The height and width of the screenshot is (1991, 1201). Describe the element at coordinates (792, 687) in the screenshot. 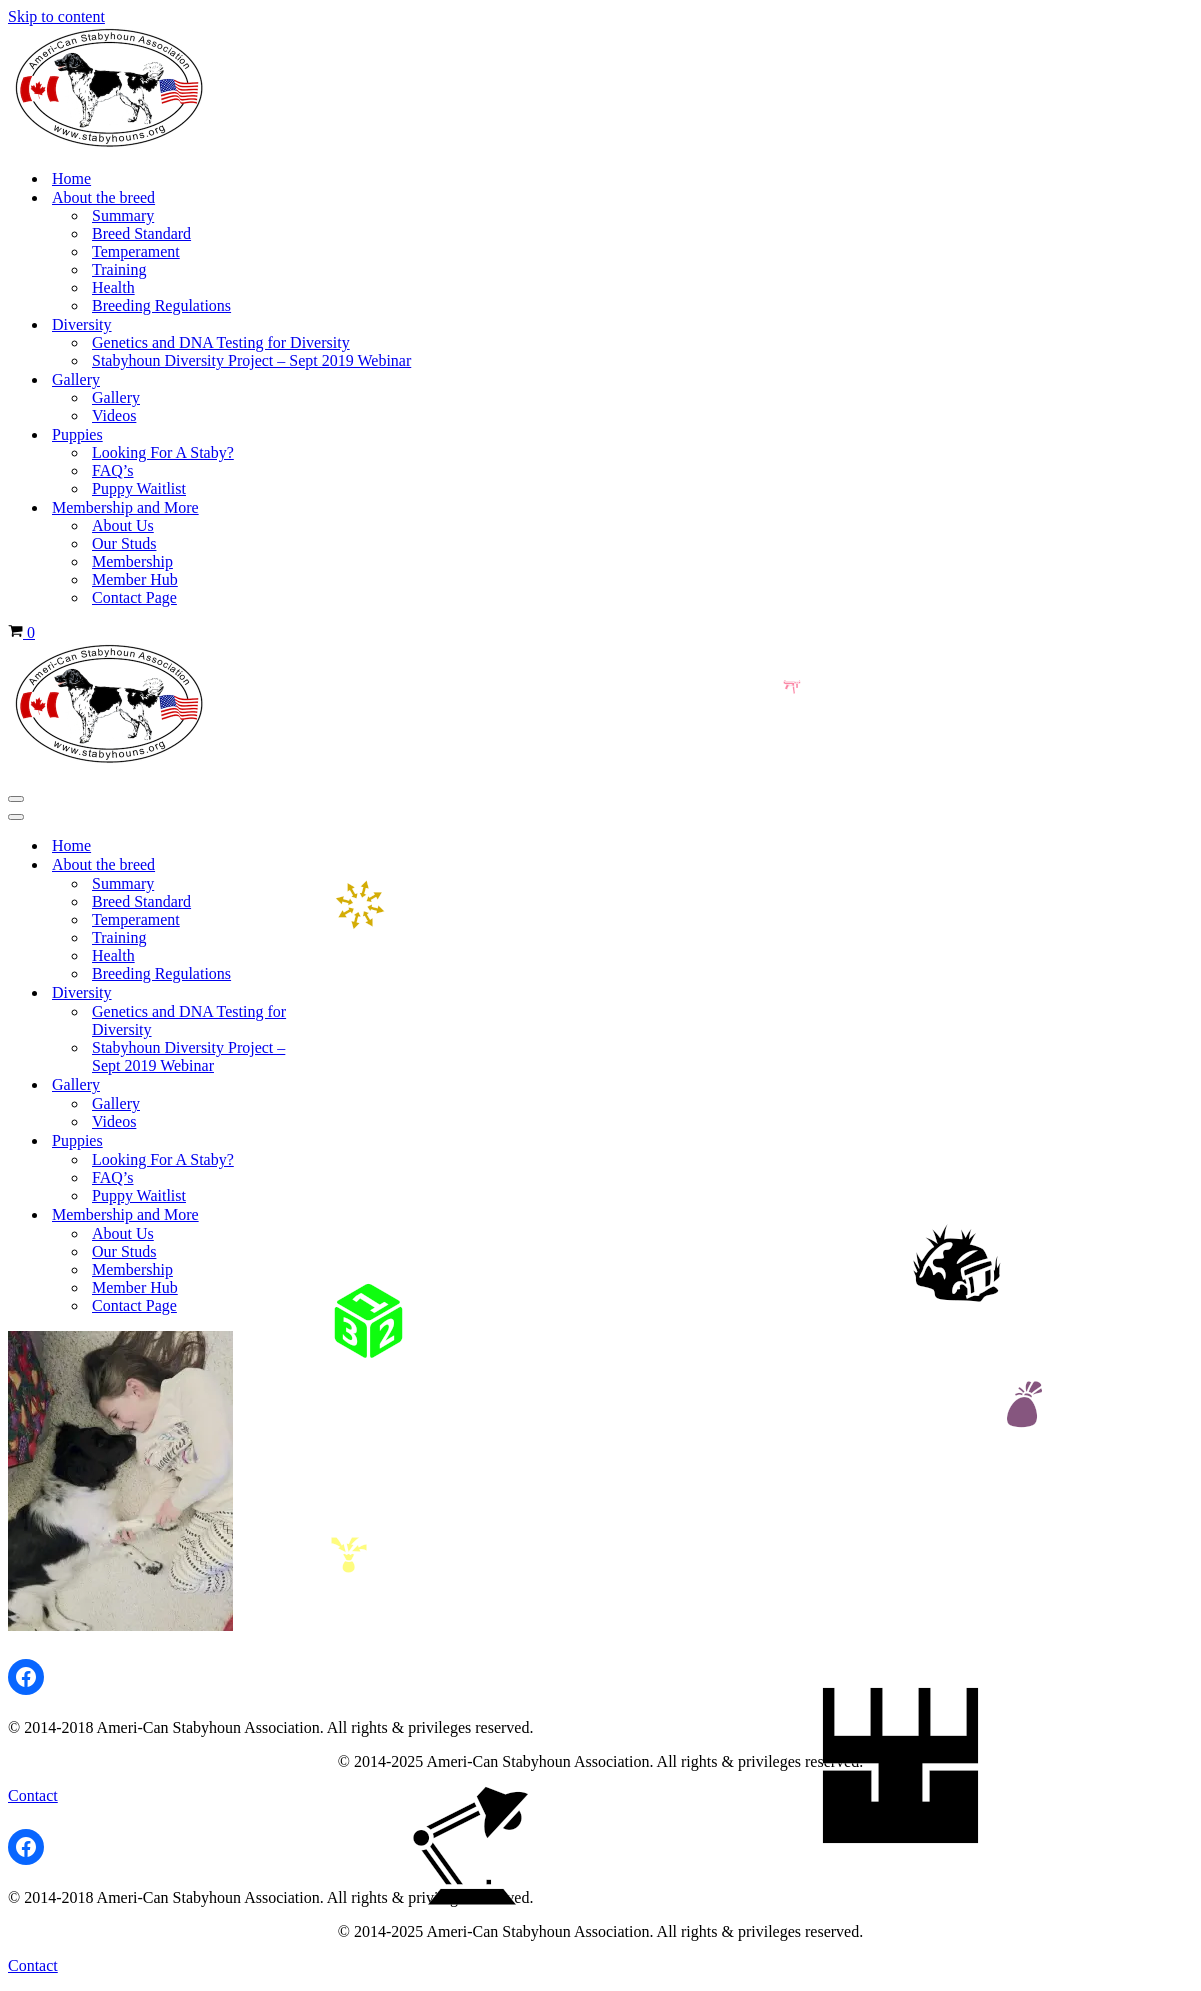

I see `select submachine gun weapon in game inventory` at that location.